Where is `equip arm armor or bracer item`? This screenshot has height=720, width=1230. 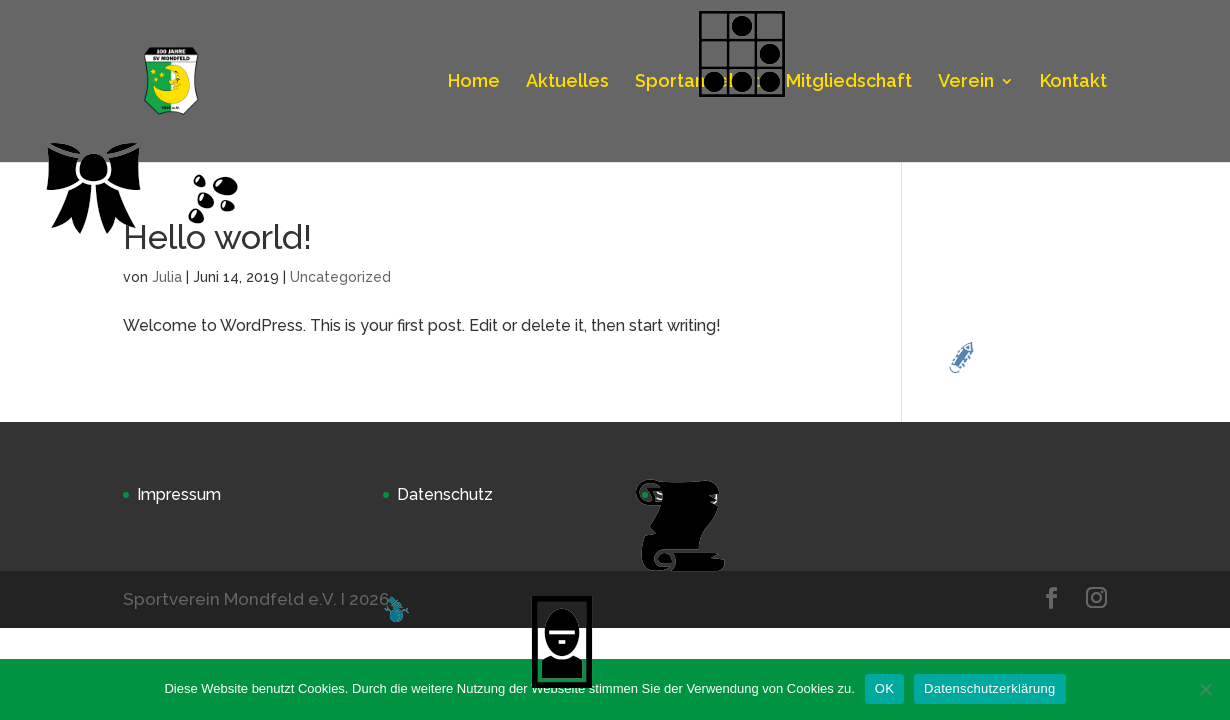 equip arm armor or bracer item is located at coordinates (961, 357).